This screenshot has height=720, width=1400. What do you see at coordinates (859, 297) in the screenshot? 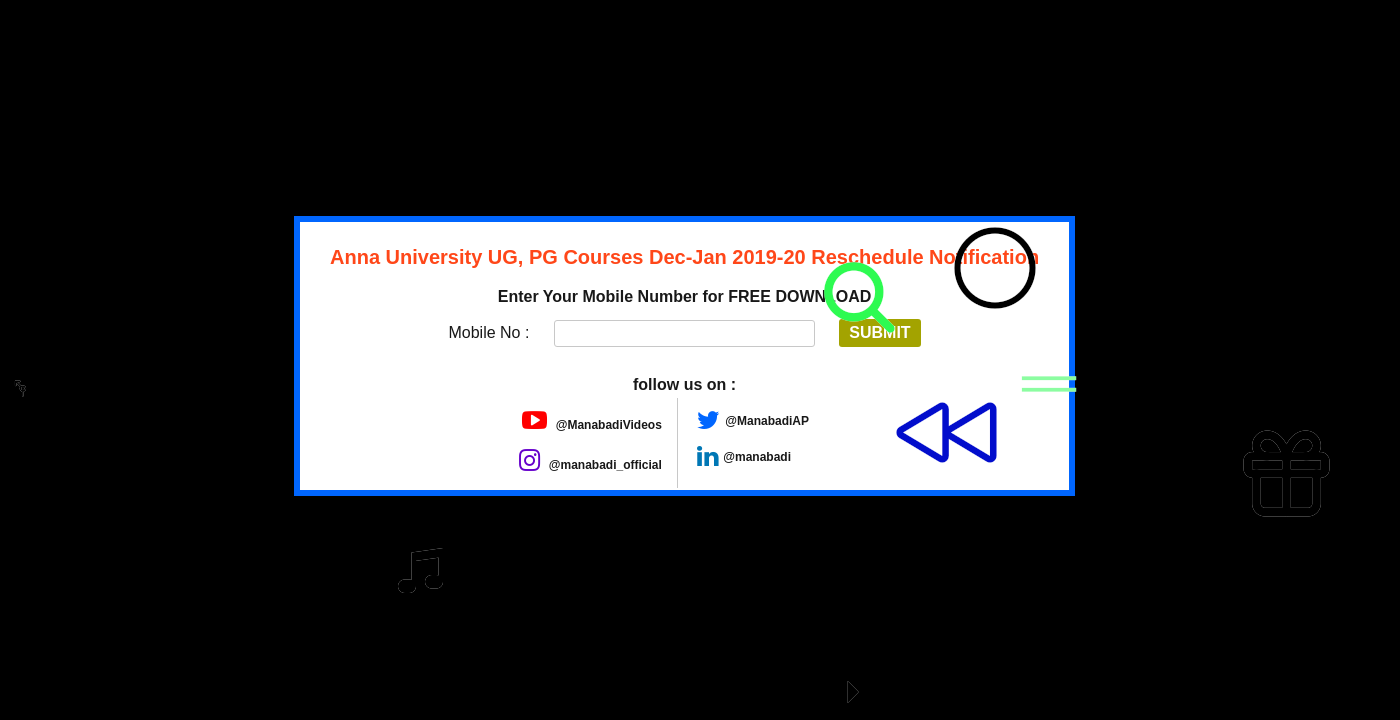
I see `search for content or items` at bounding box center [859, 297].